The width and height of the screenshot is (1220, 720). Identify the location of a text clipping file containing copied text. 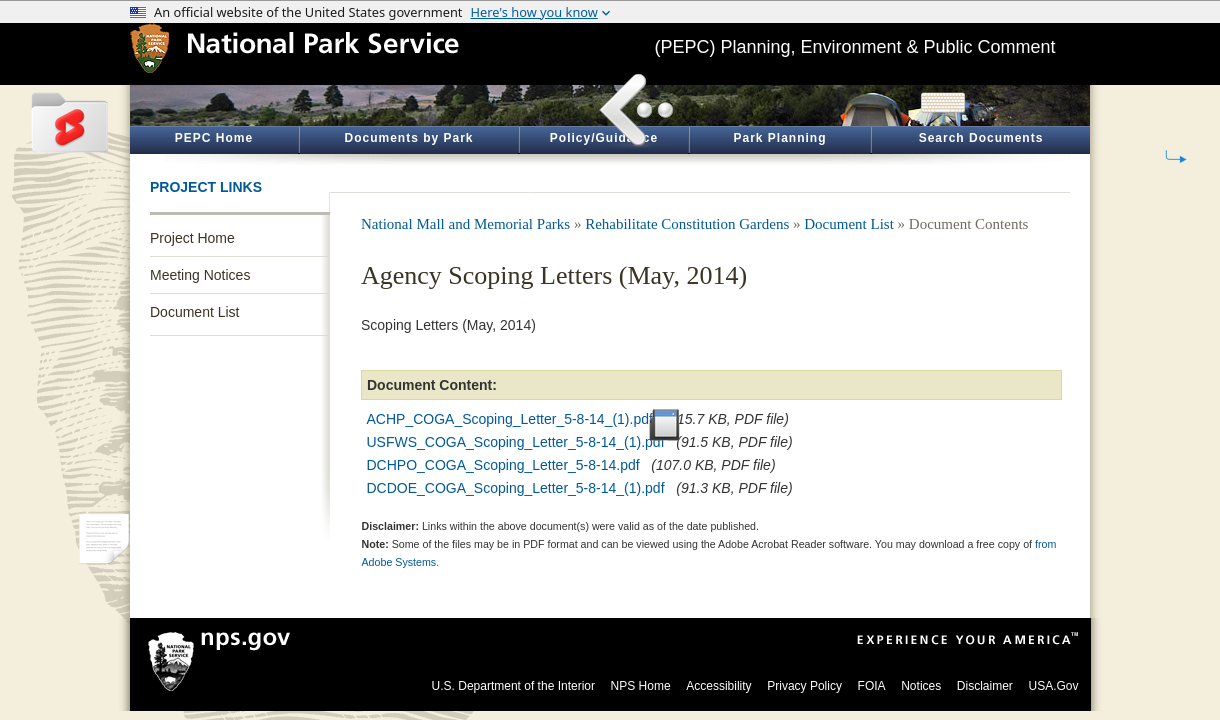
(104, 540).